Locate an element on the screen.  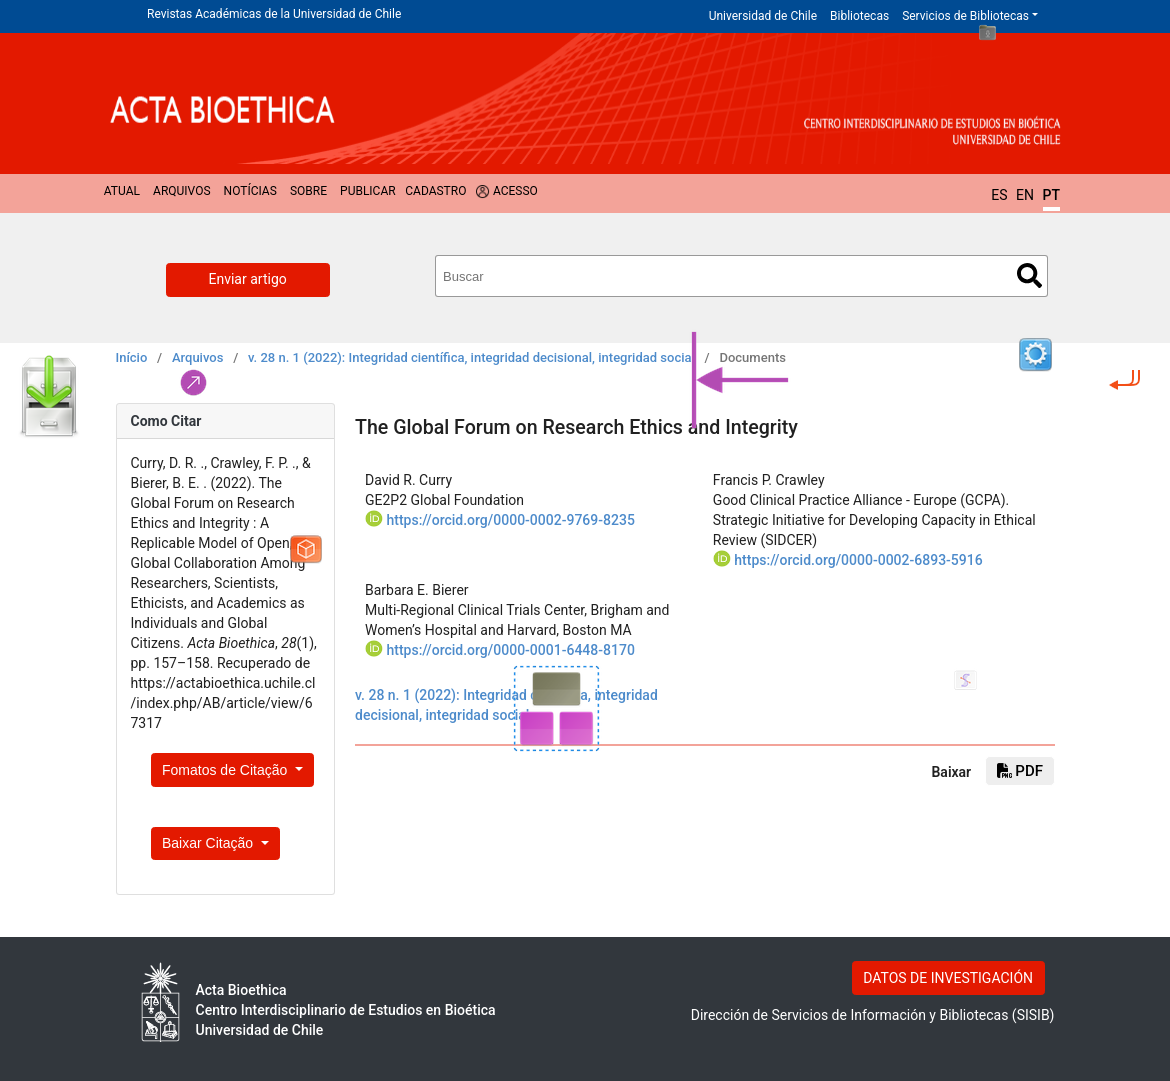
access system application settings is located at coordinates (1035, 354).